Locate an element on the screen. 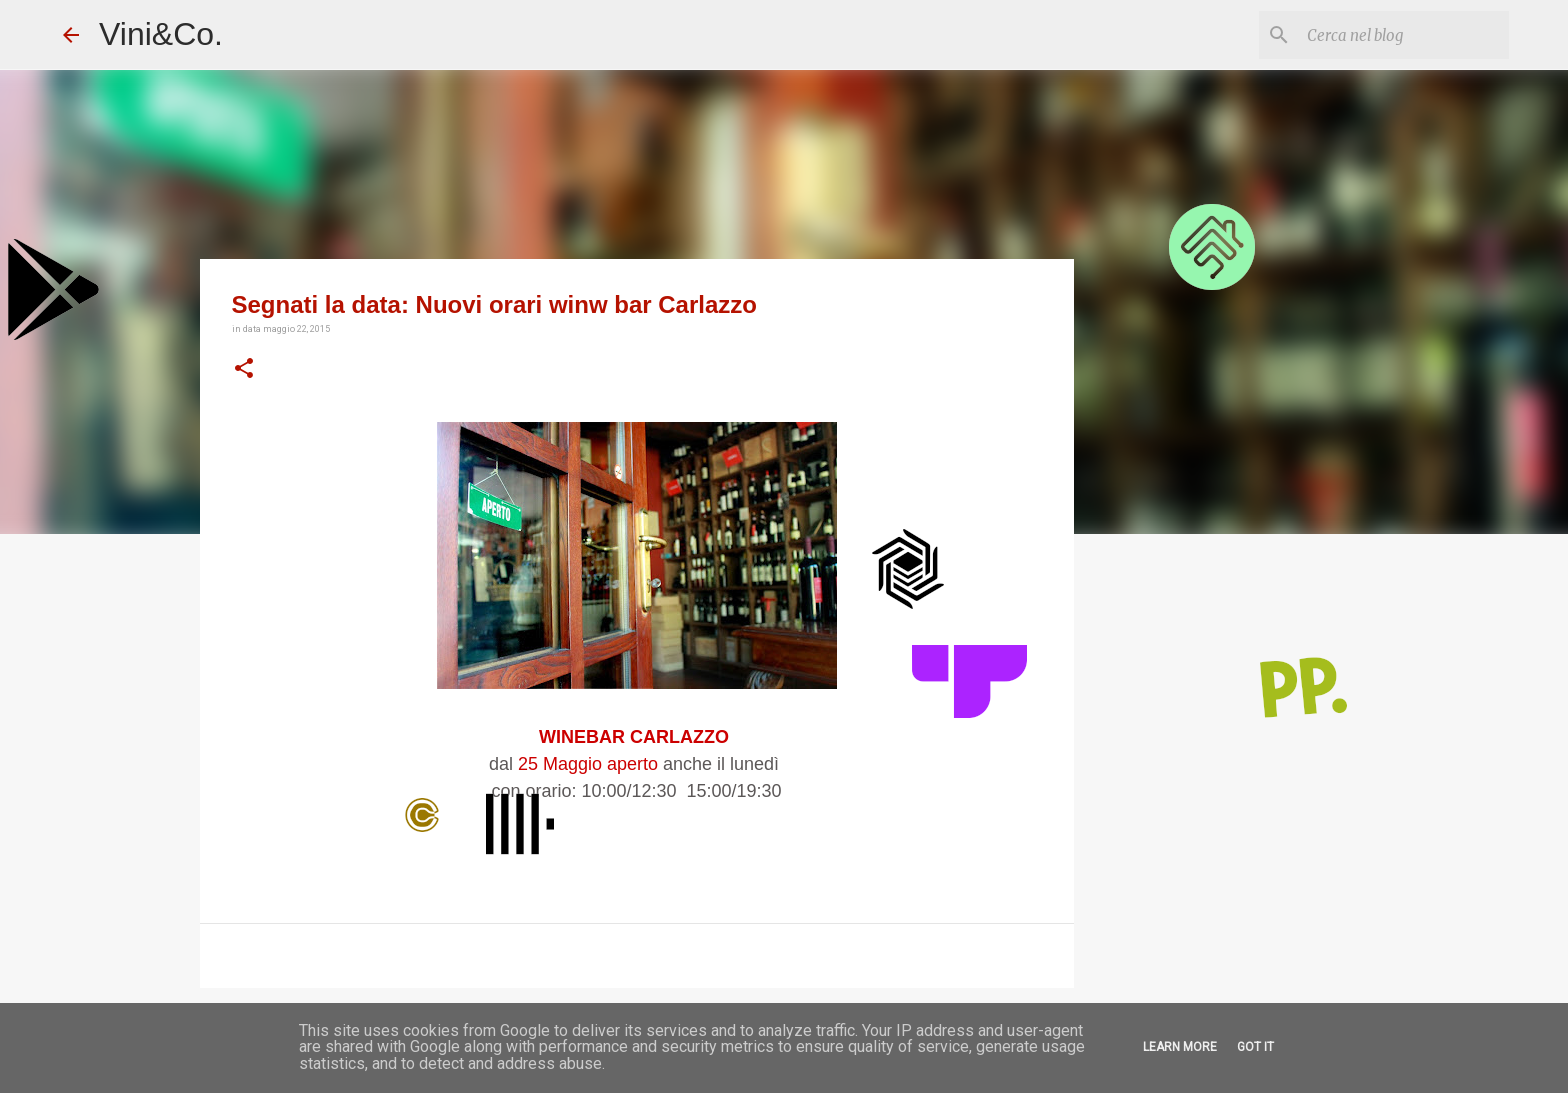  open the Google Play Store is located at coordinates (53, 289).